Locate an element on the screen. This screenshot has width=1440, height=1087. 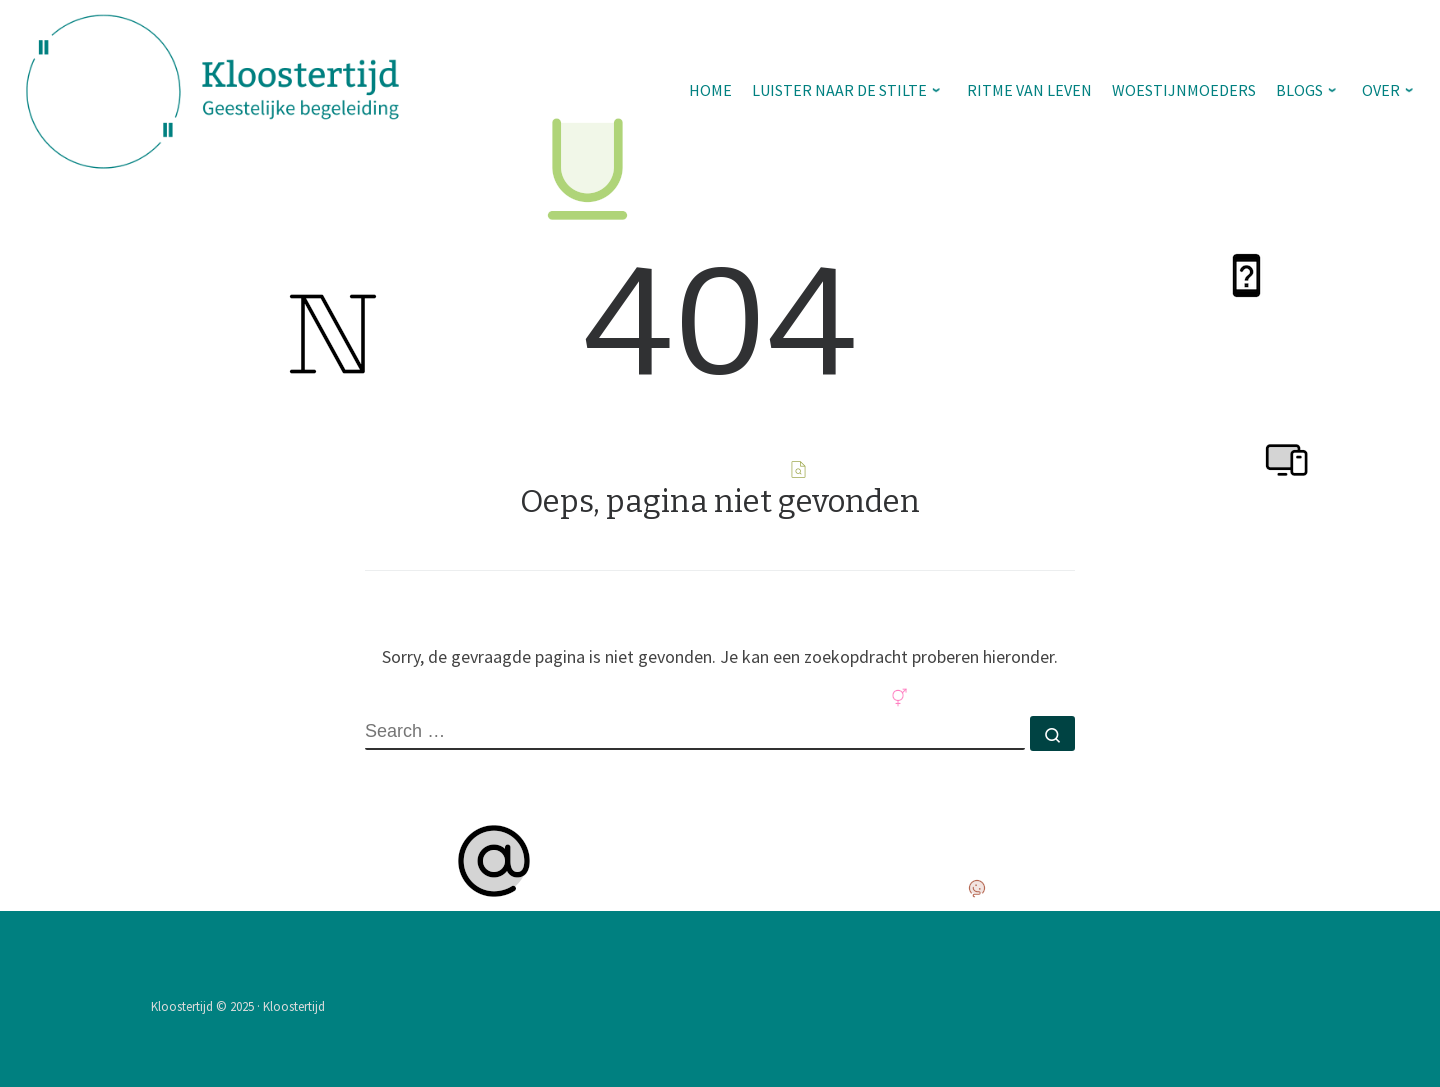
react with a melting or overwhelmed emoji is located at coordinates (977, 888).